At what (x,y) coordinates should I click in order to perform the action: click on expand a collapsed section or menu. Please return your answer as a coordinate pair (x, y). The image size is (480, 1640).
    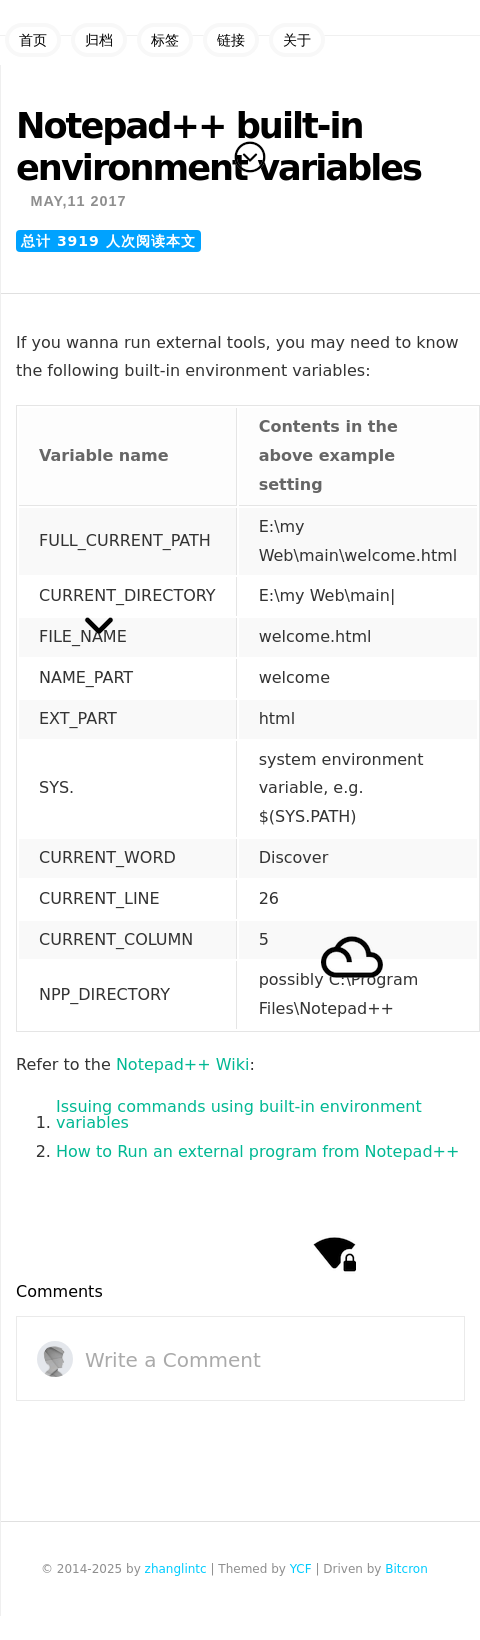
    Looking at the image, I should click on (99, 625).